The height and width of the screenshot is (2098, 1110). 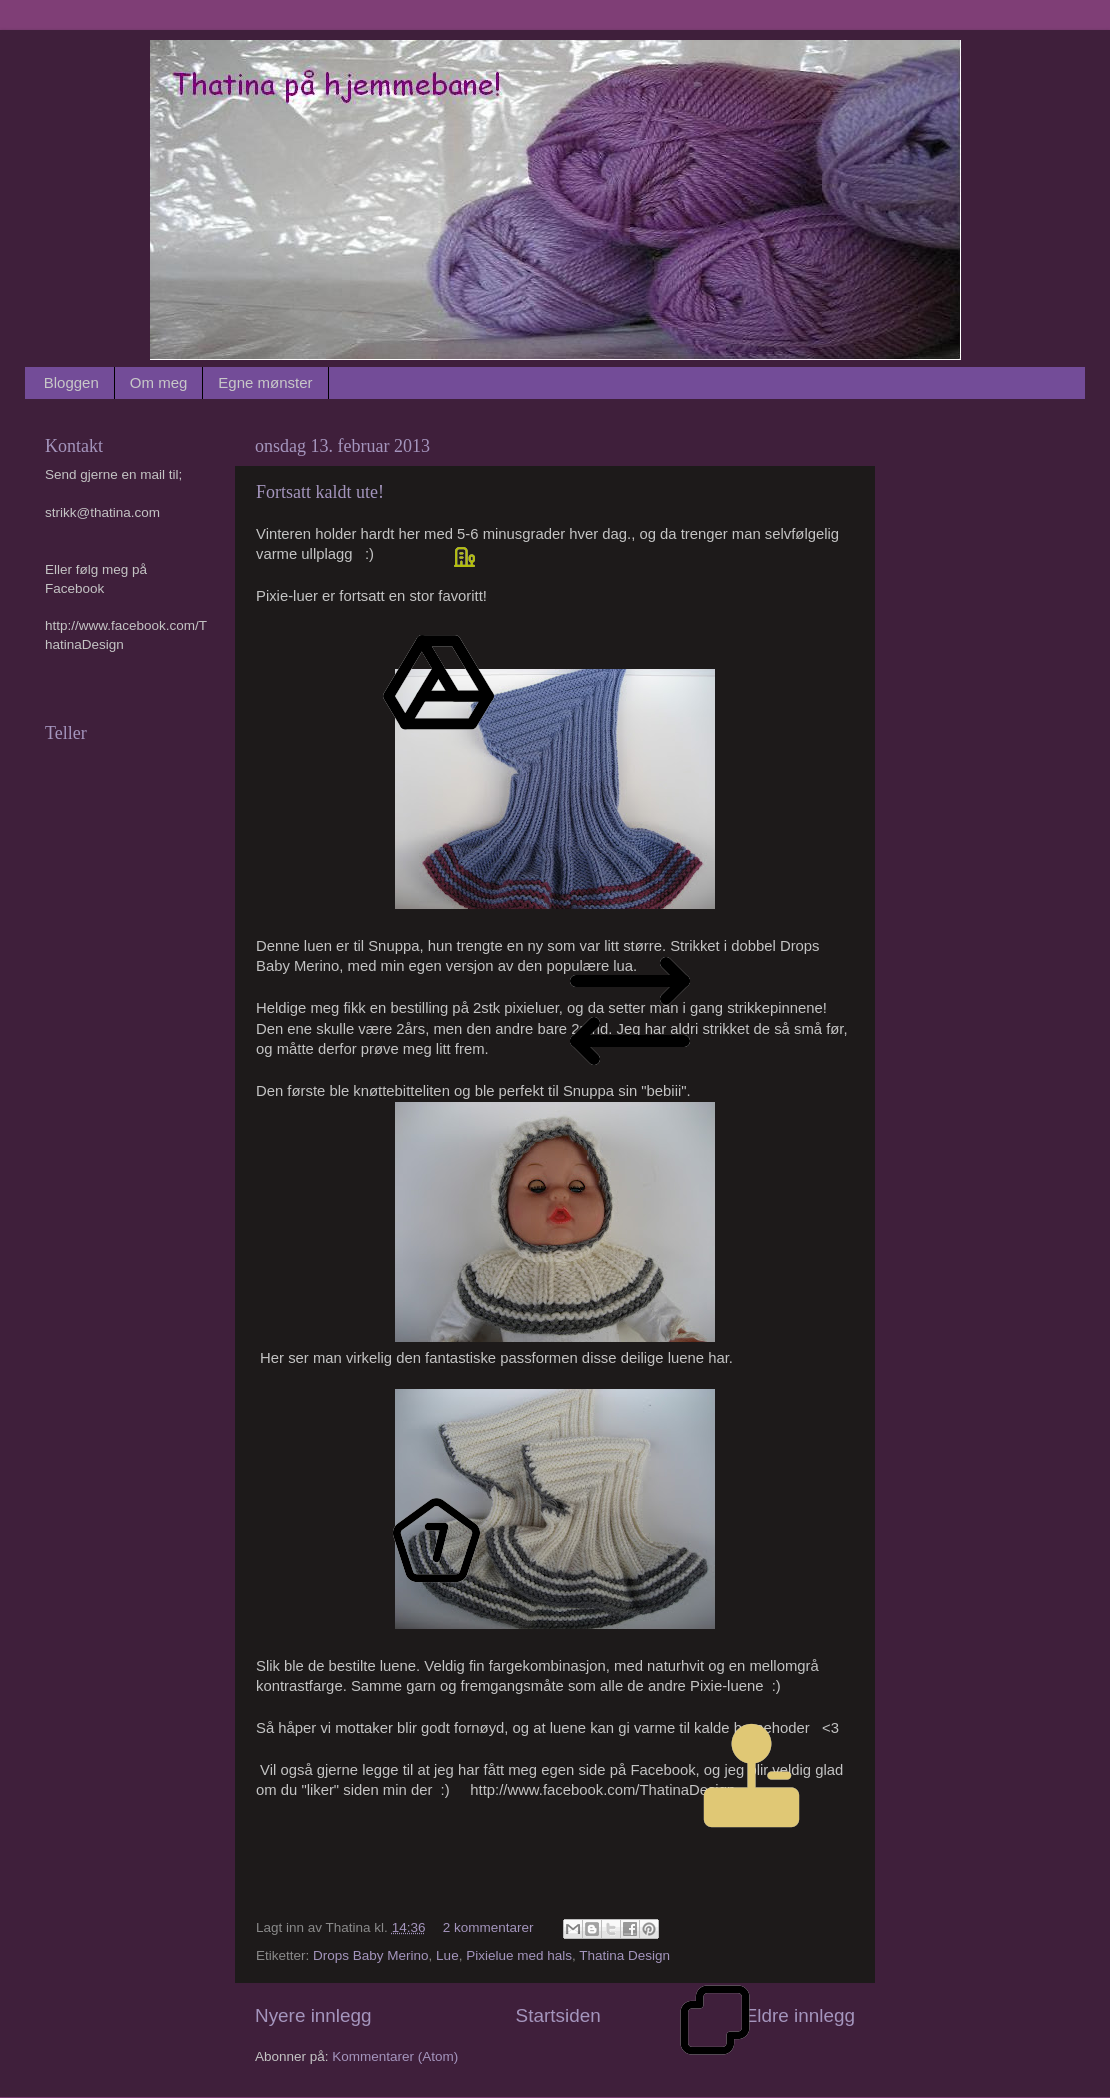 I want to click on open Google Drive, so click(x=438, y=679).